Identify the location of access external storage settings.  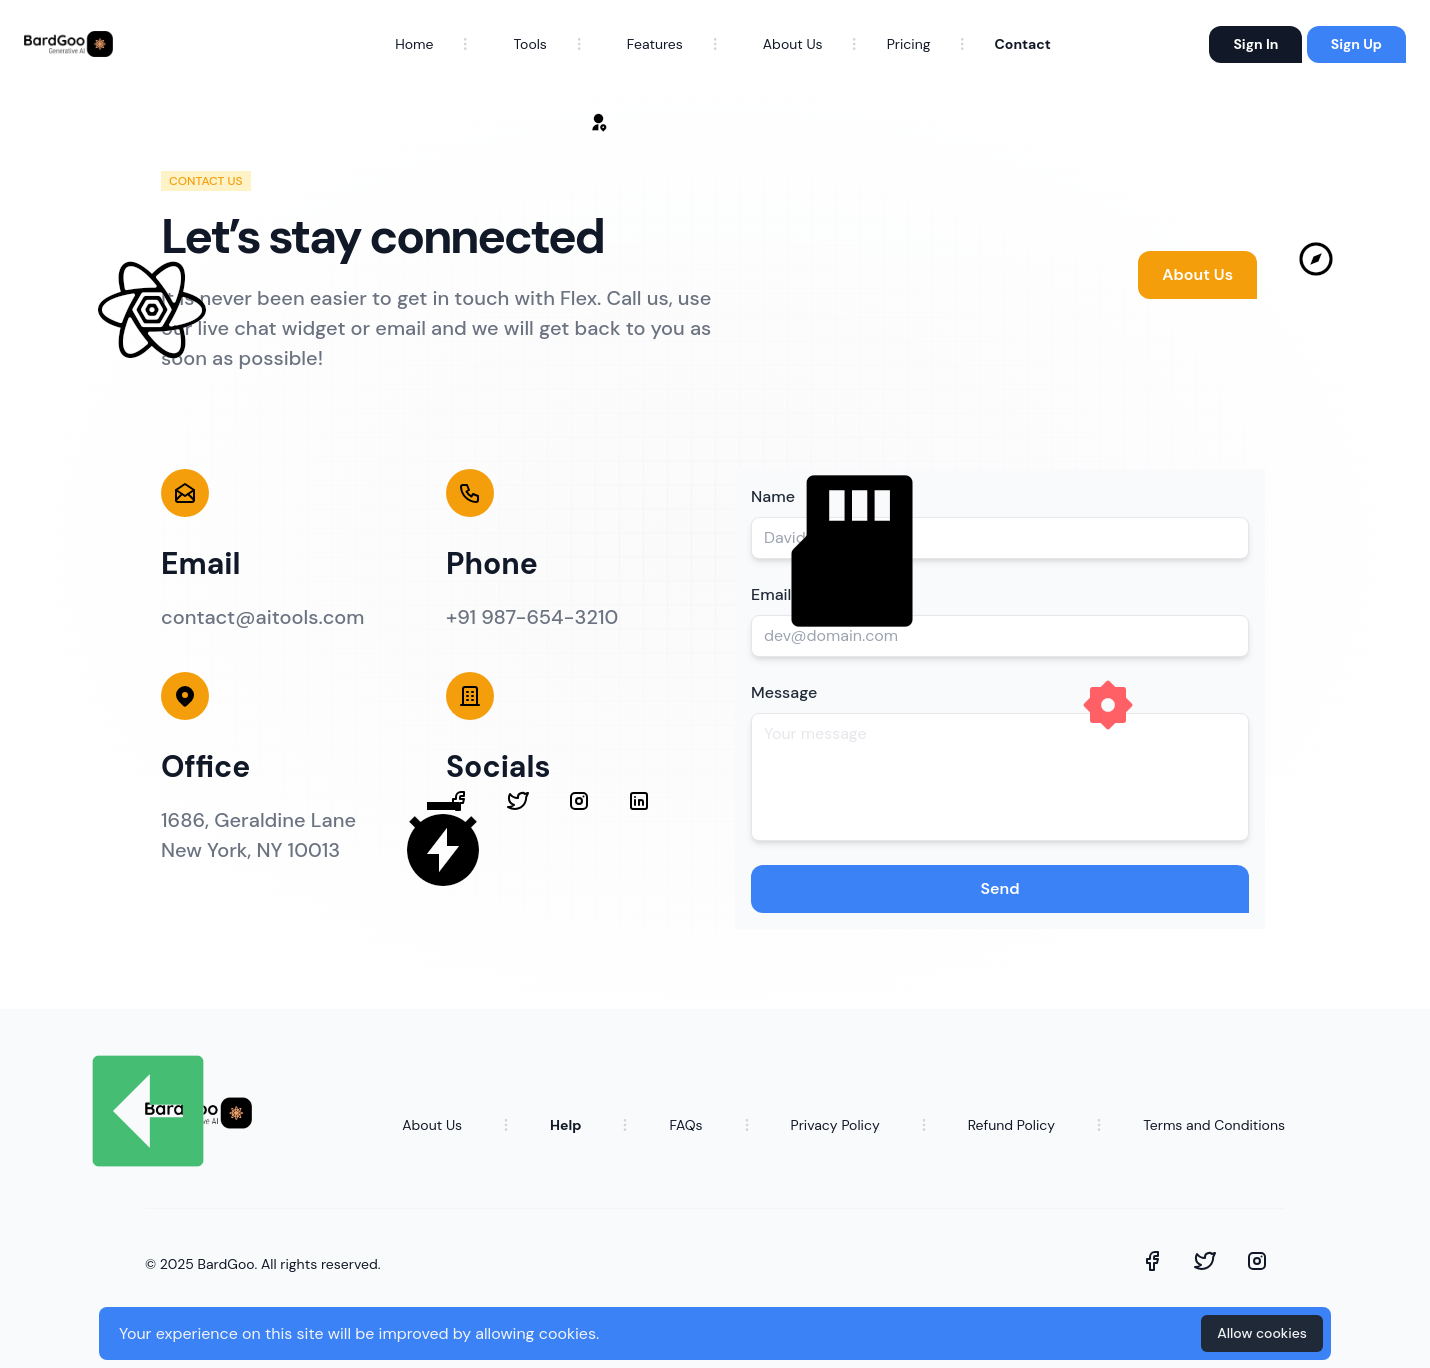
(852, 551).